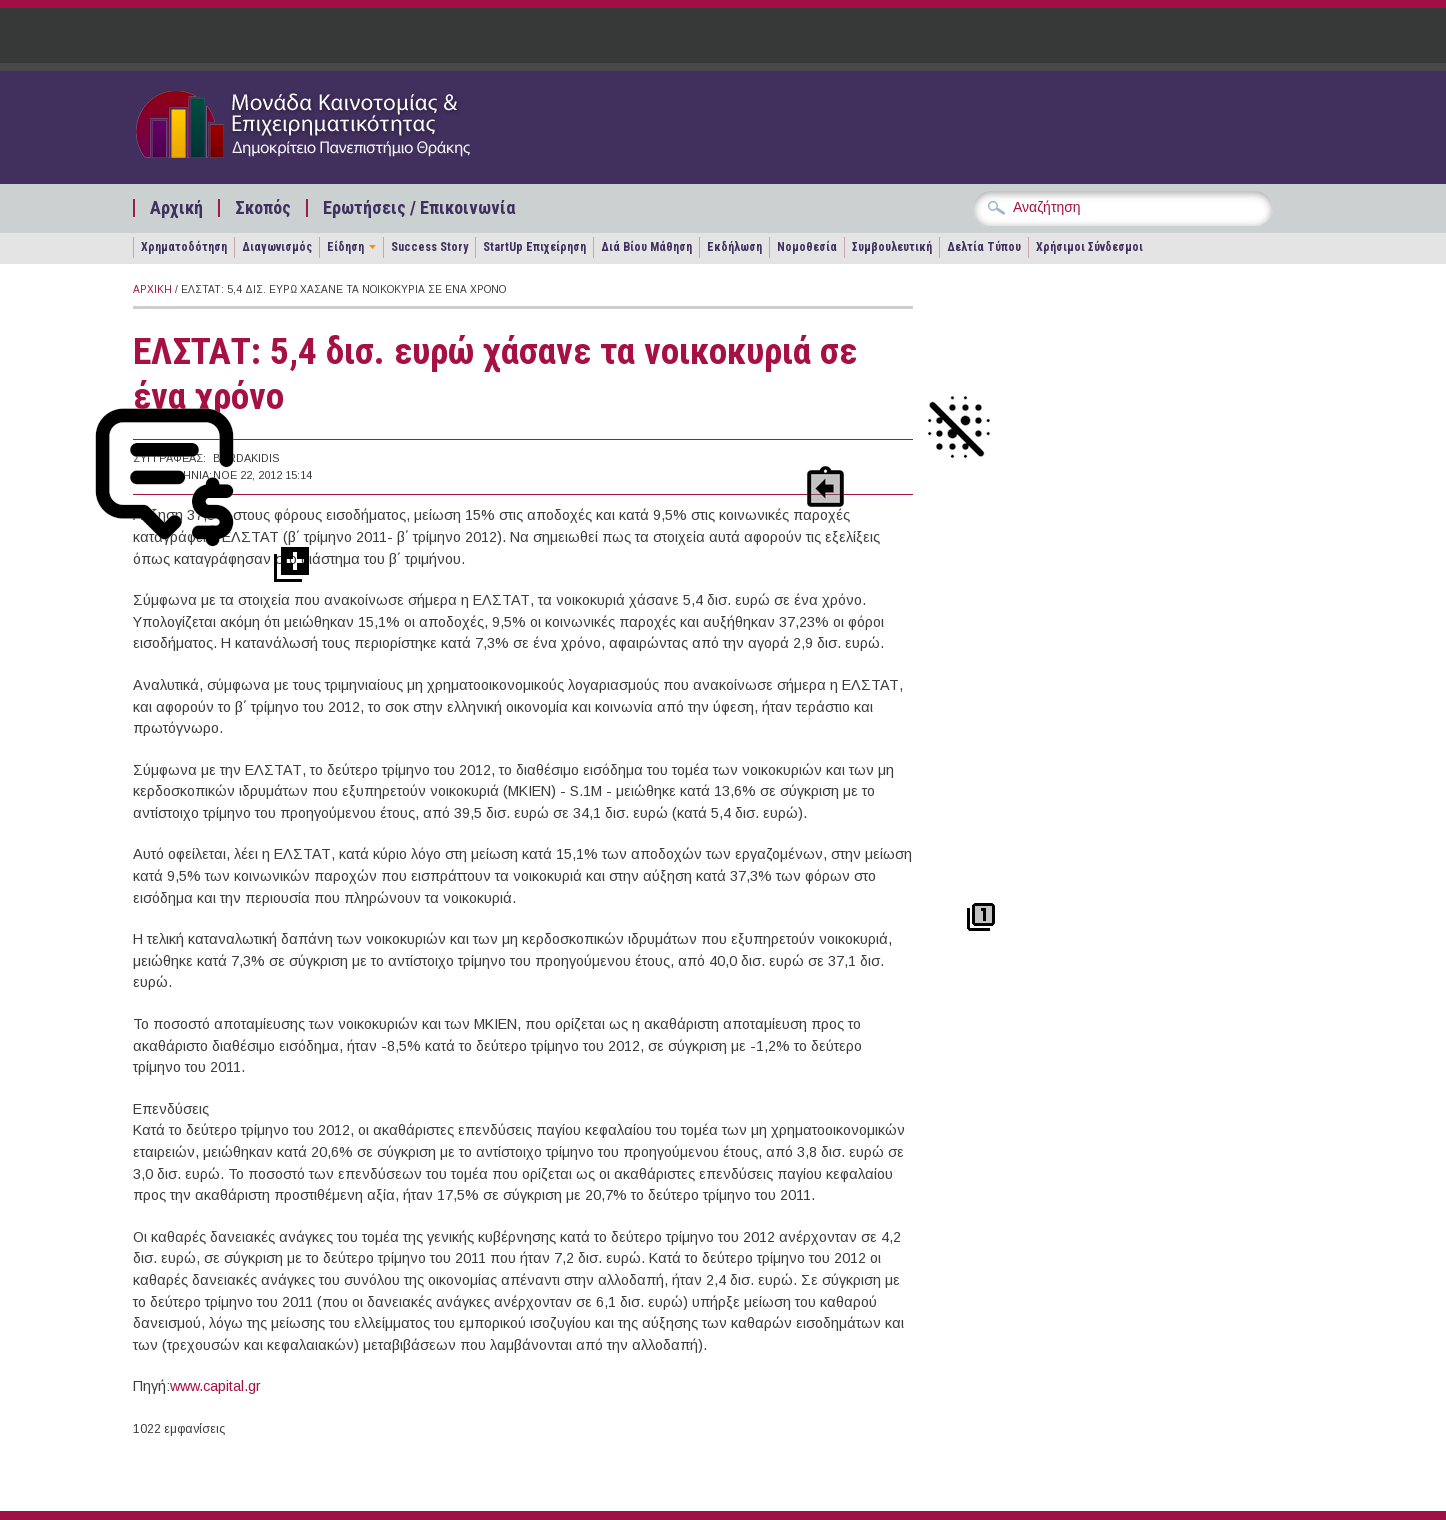 This screenshot has width=1446, height=1520. I want to click on view payment-related messages, so click(164, 470).